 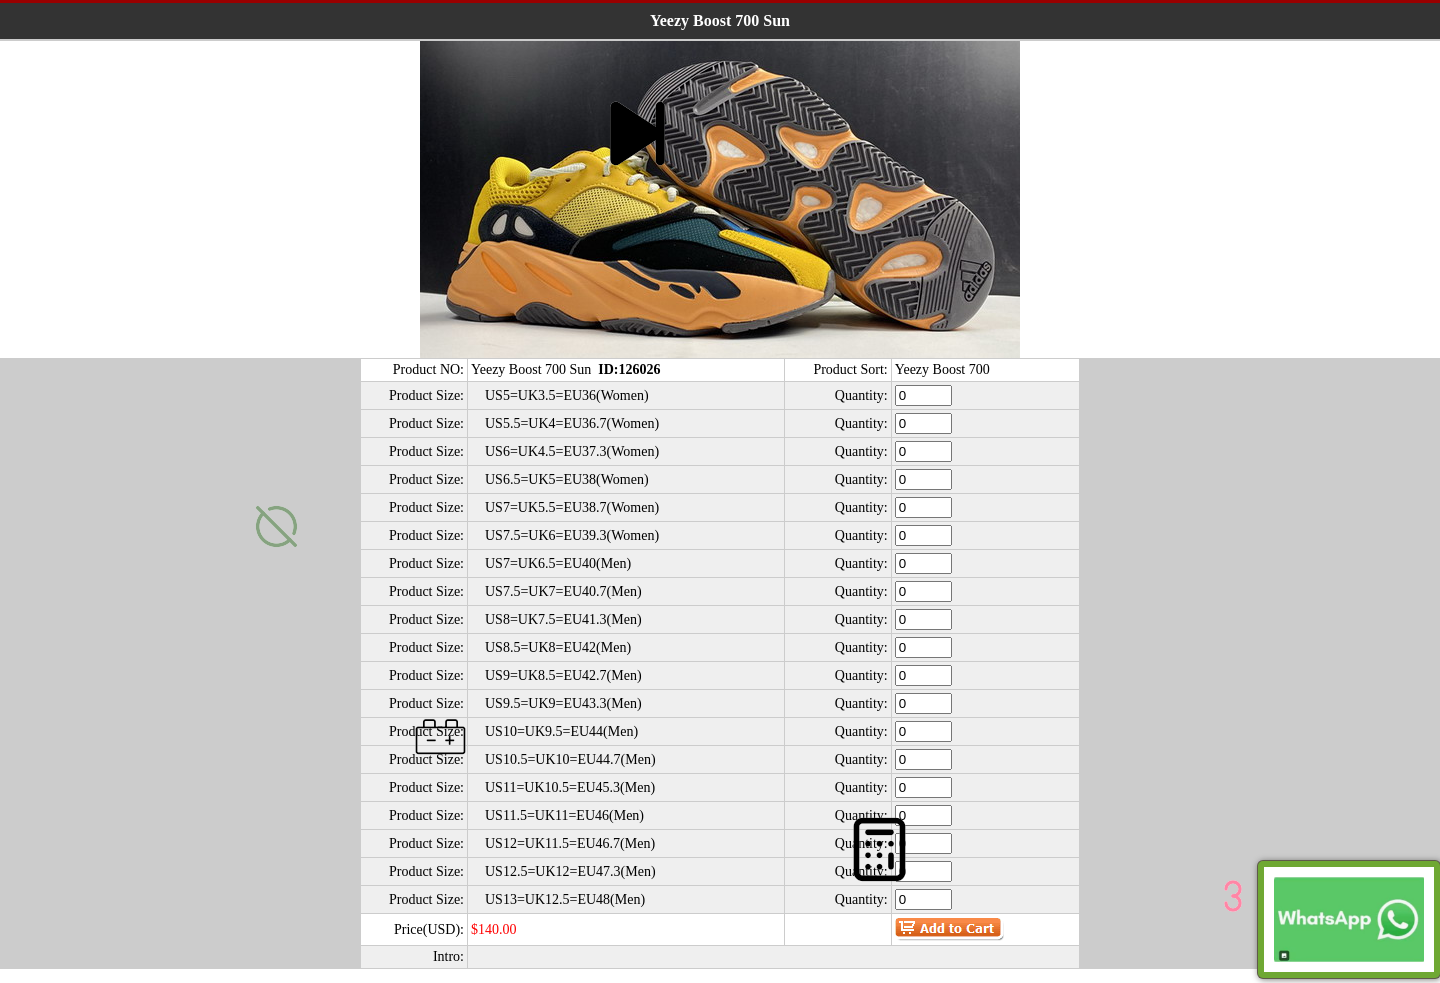 I want to click on open the calculator app, so click(x=879, y=849).